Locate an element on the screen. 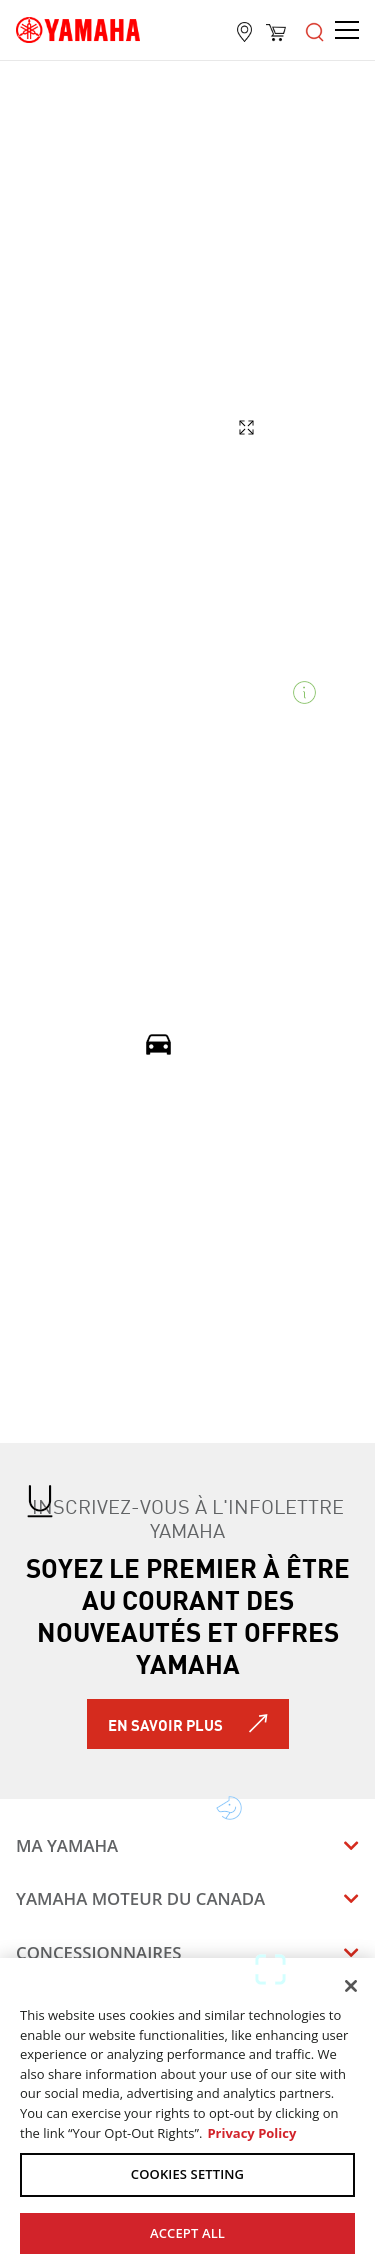 The height and width of the screenshot is (2263, 375). scan a QR code or barcode is located at coordinates (270, 1969).